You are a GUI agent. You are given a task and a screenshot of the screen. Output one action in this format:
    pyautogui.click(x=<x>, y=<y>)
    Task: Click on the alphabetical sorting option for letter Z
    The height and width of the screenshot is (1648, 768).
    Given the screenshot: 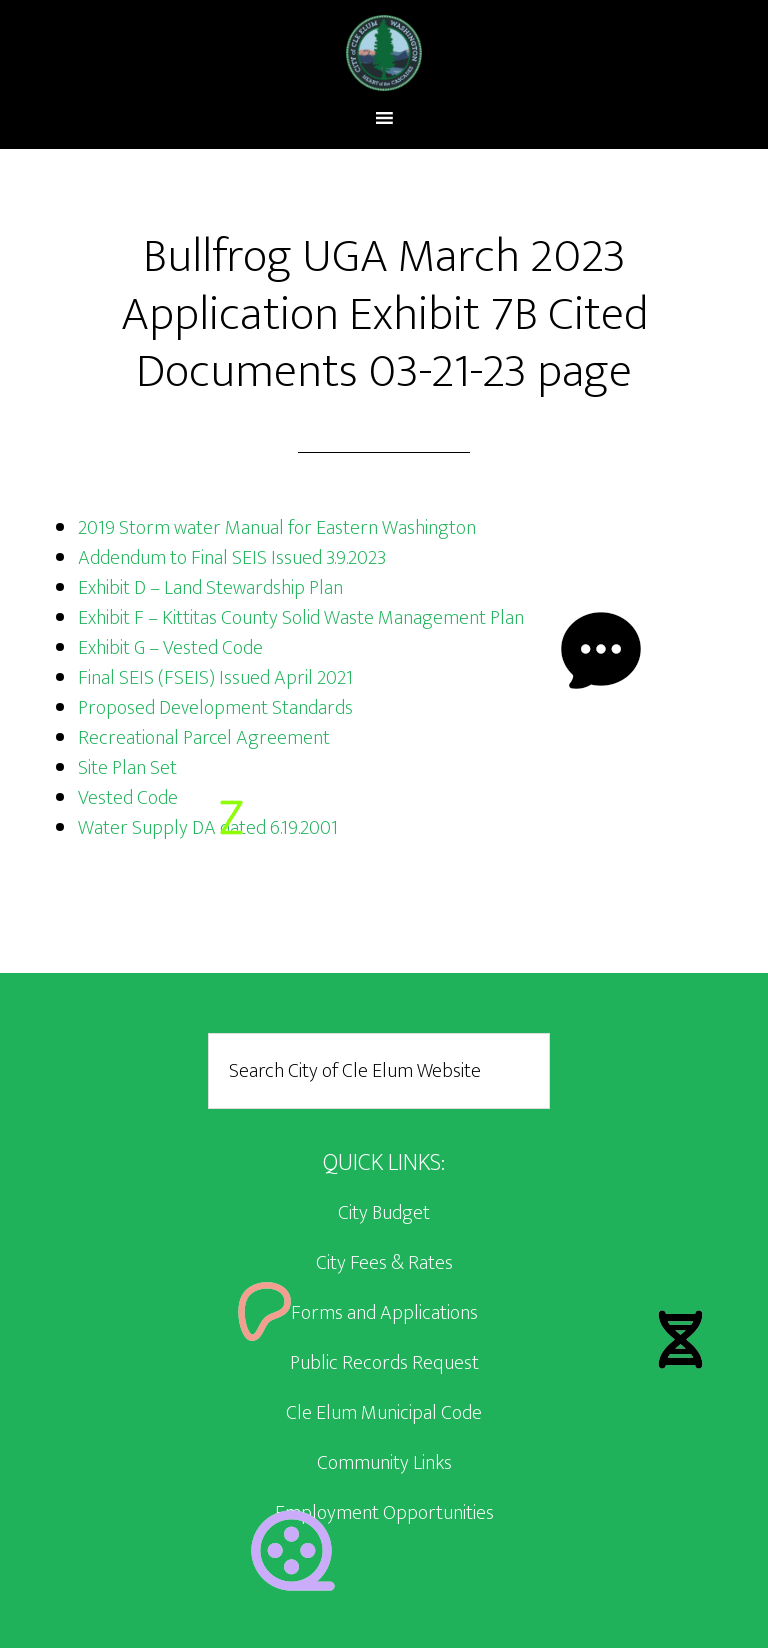 What is the action you would take?
    pyautogui.click(x=231, y=817)
    